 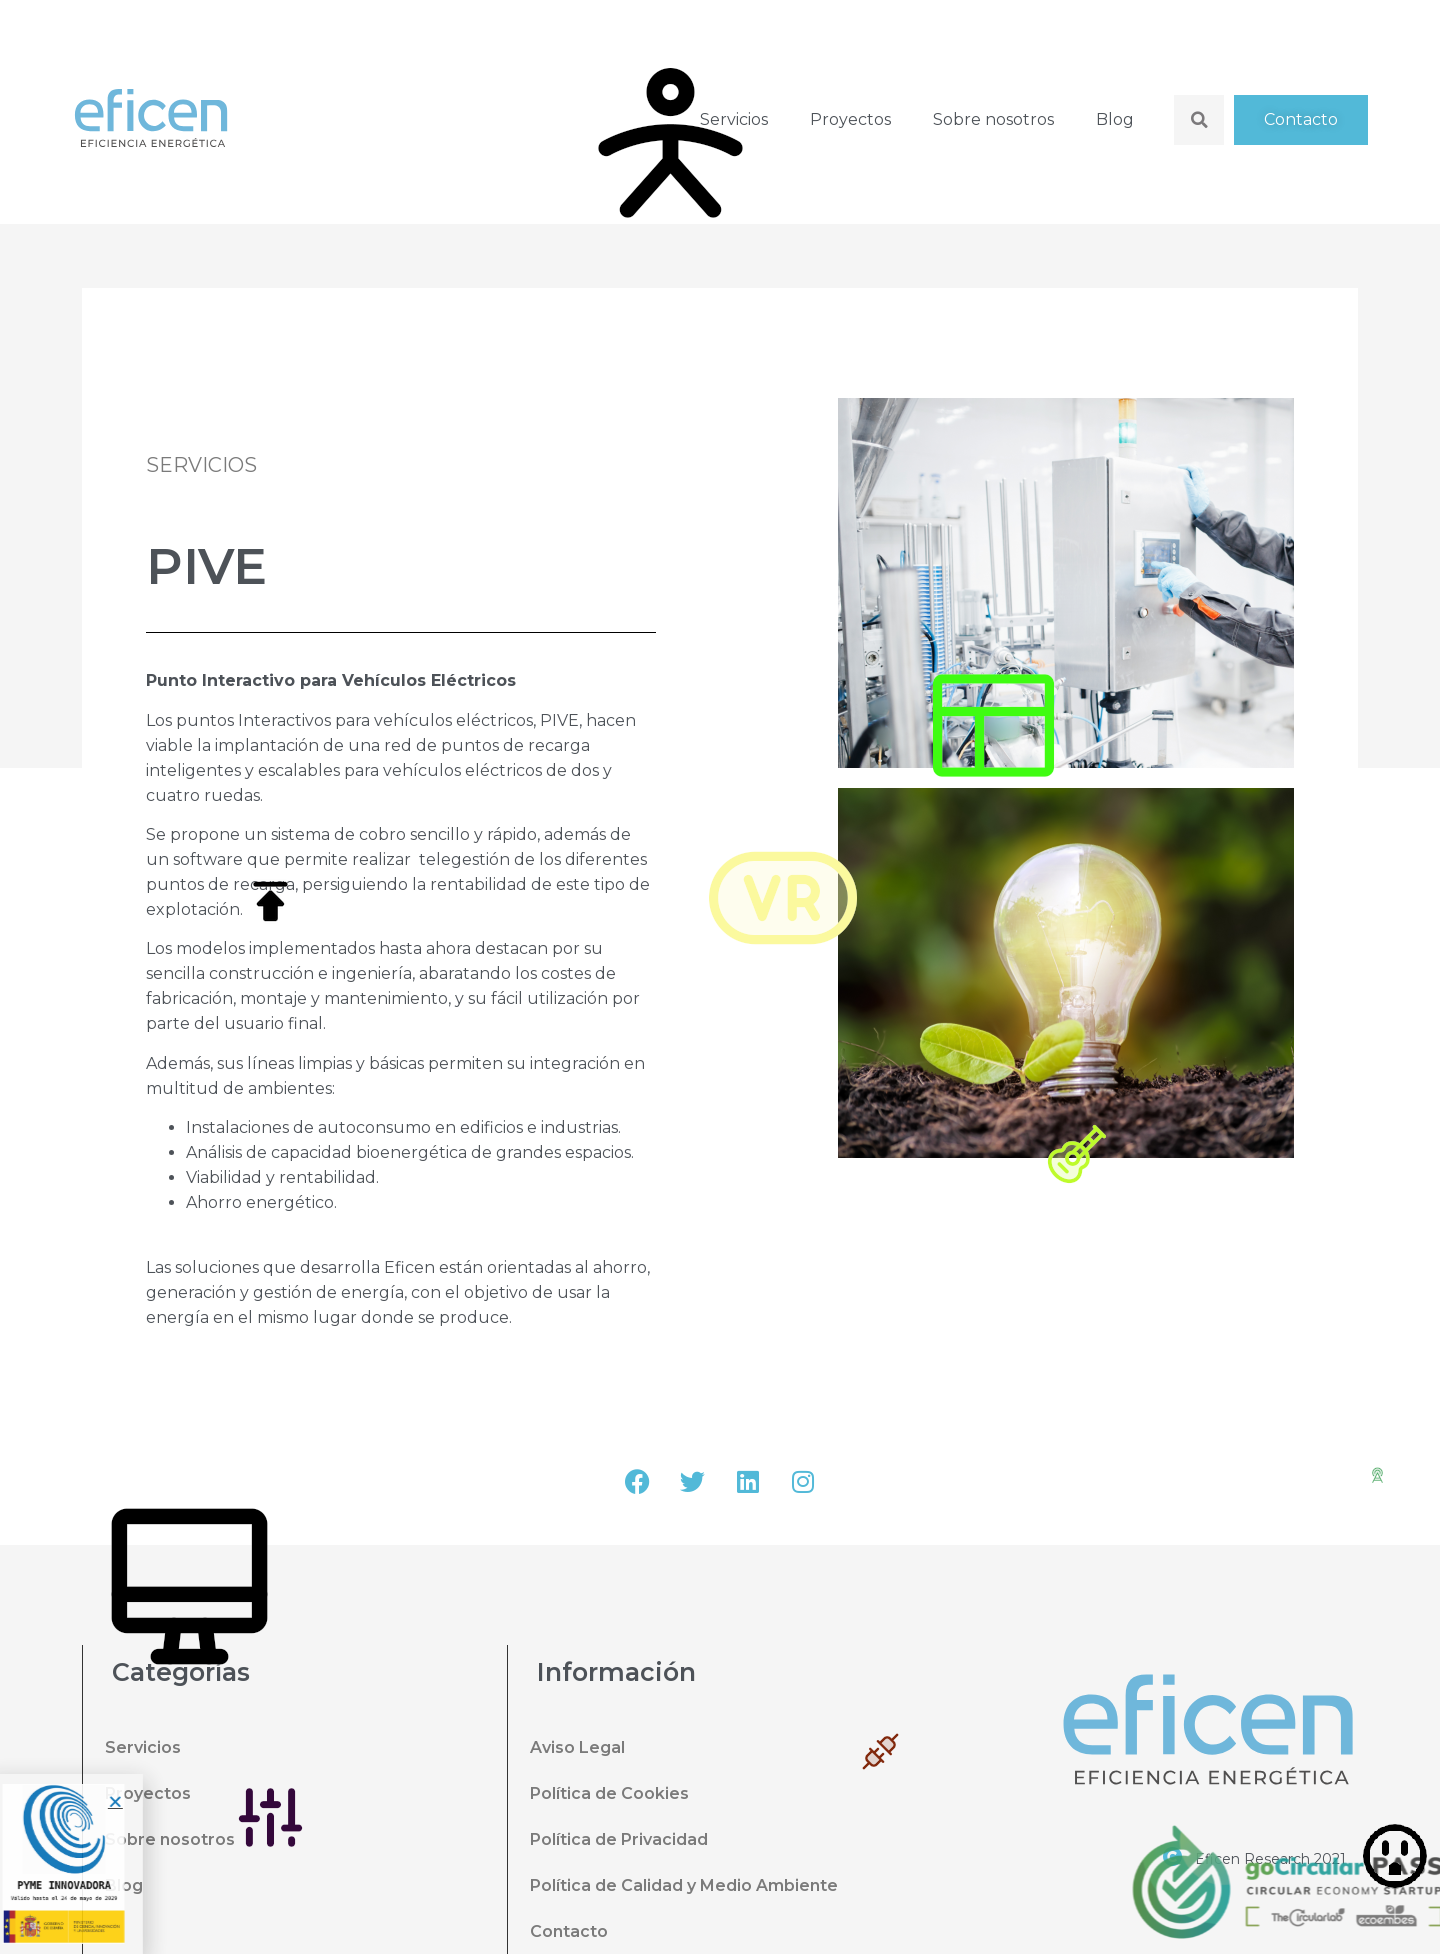 I want to click on indicates cellular network signal strength, so click(x=1377, y=1475).